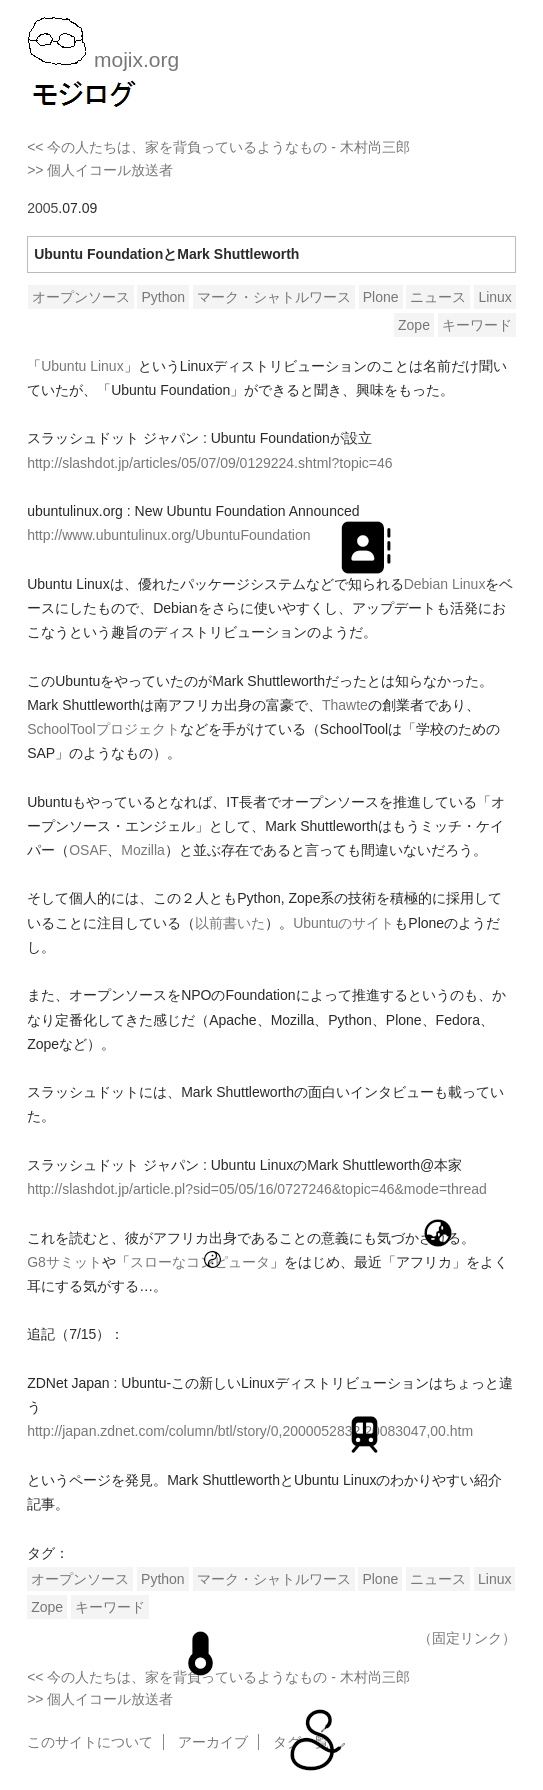  I want to click on open your contacts list, so click(364, 547).